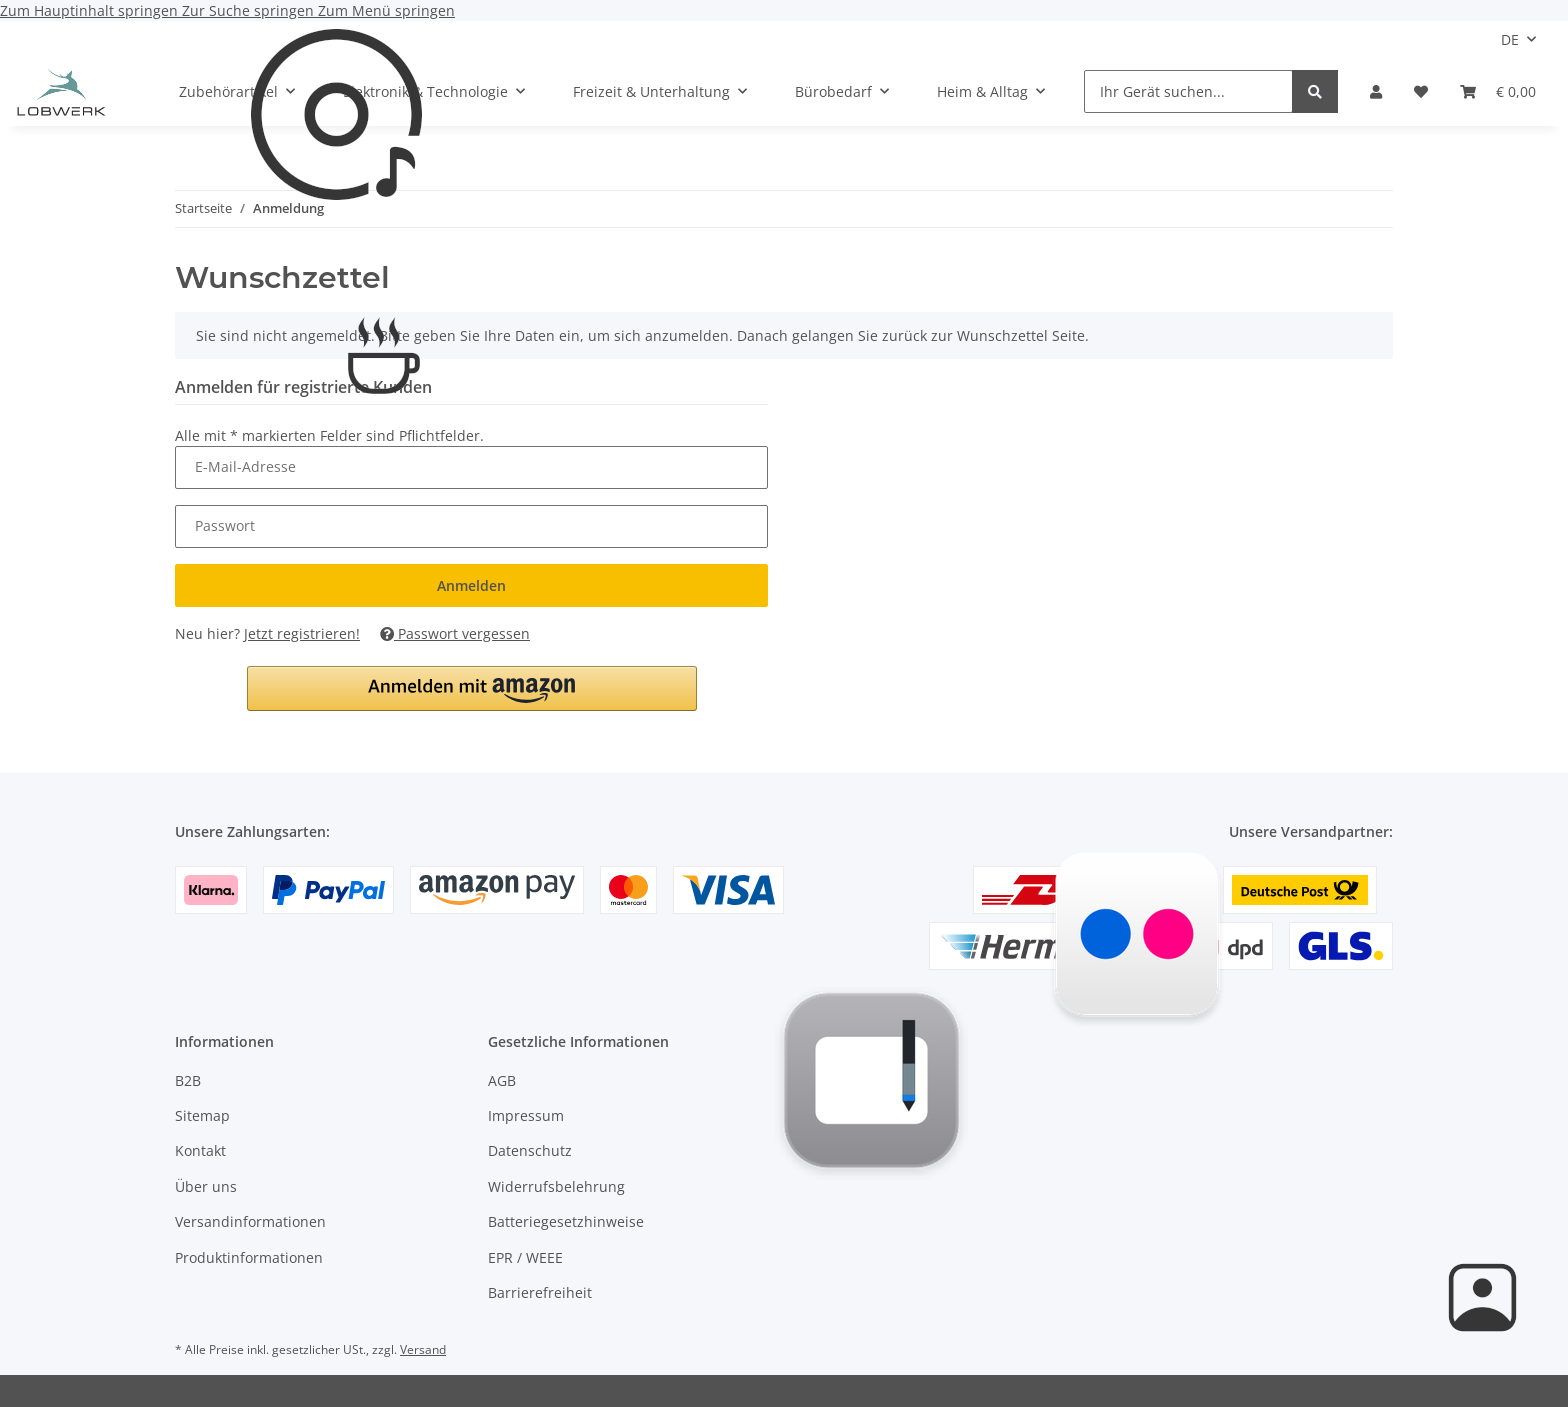 This screenshot has width=1568, height=1407. What do you see at coordinates (336, 114) in the screenshot?
I see `audio CD or music disc` at bounding box center [336, 114].